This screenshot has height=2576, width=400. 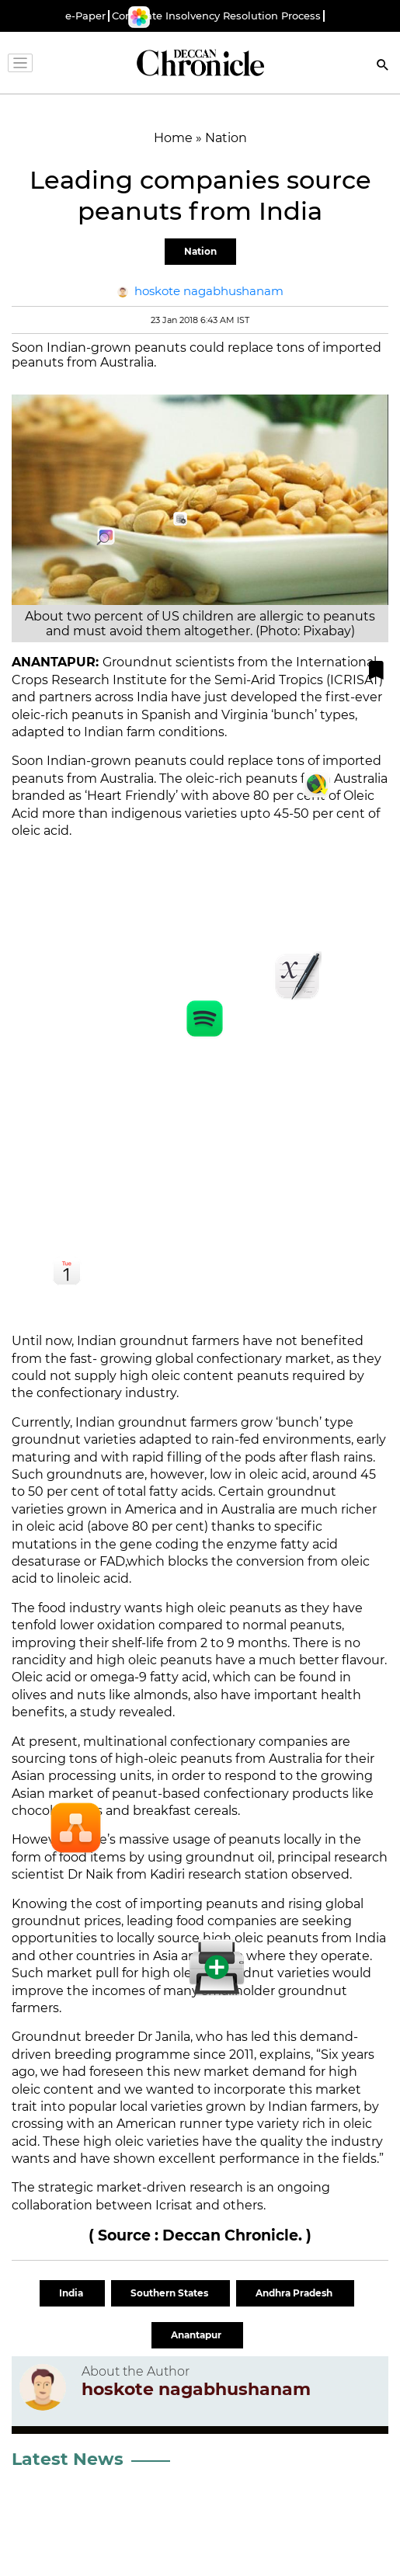 I want to click on open the Photos app, so click(x=139, y=17).